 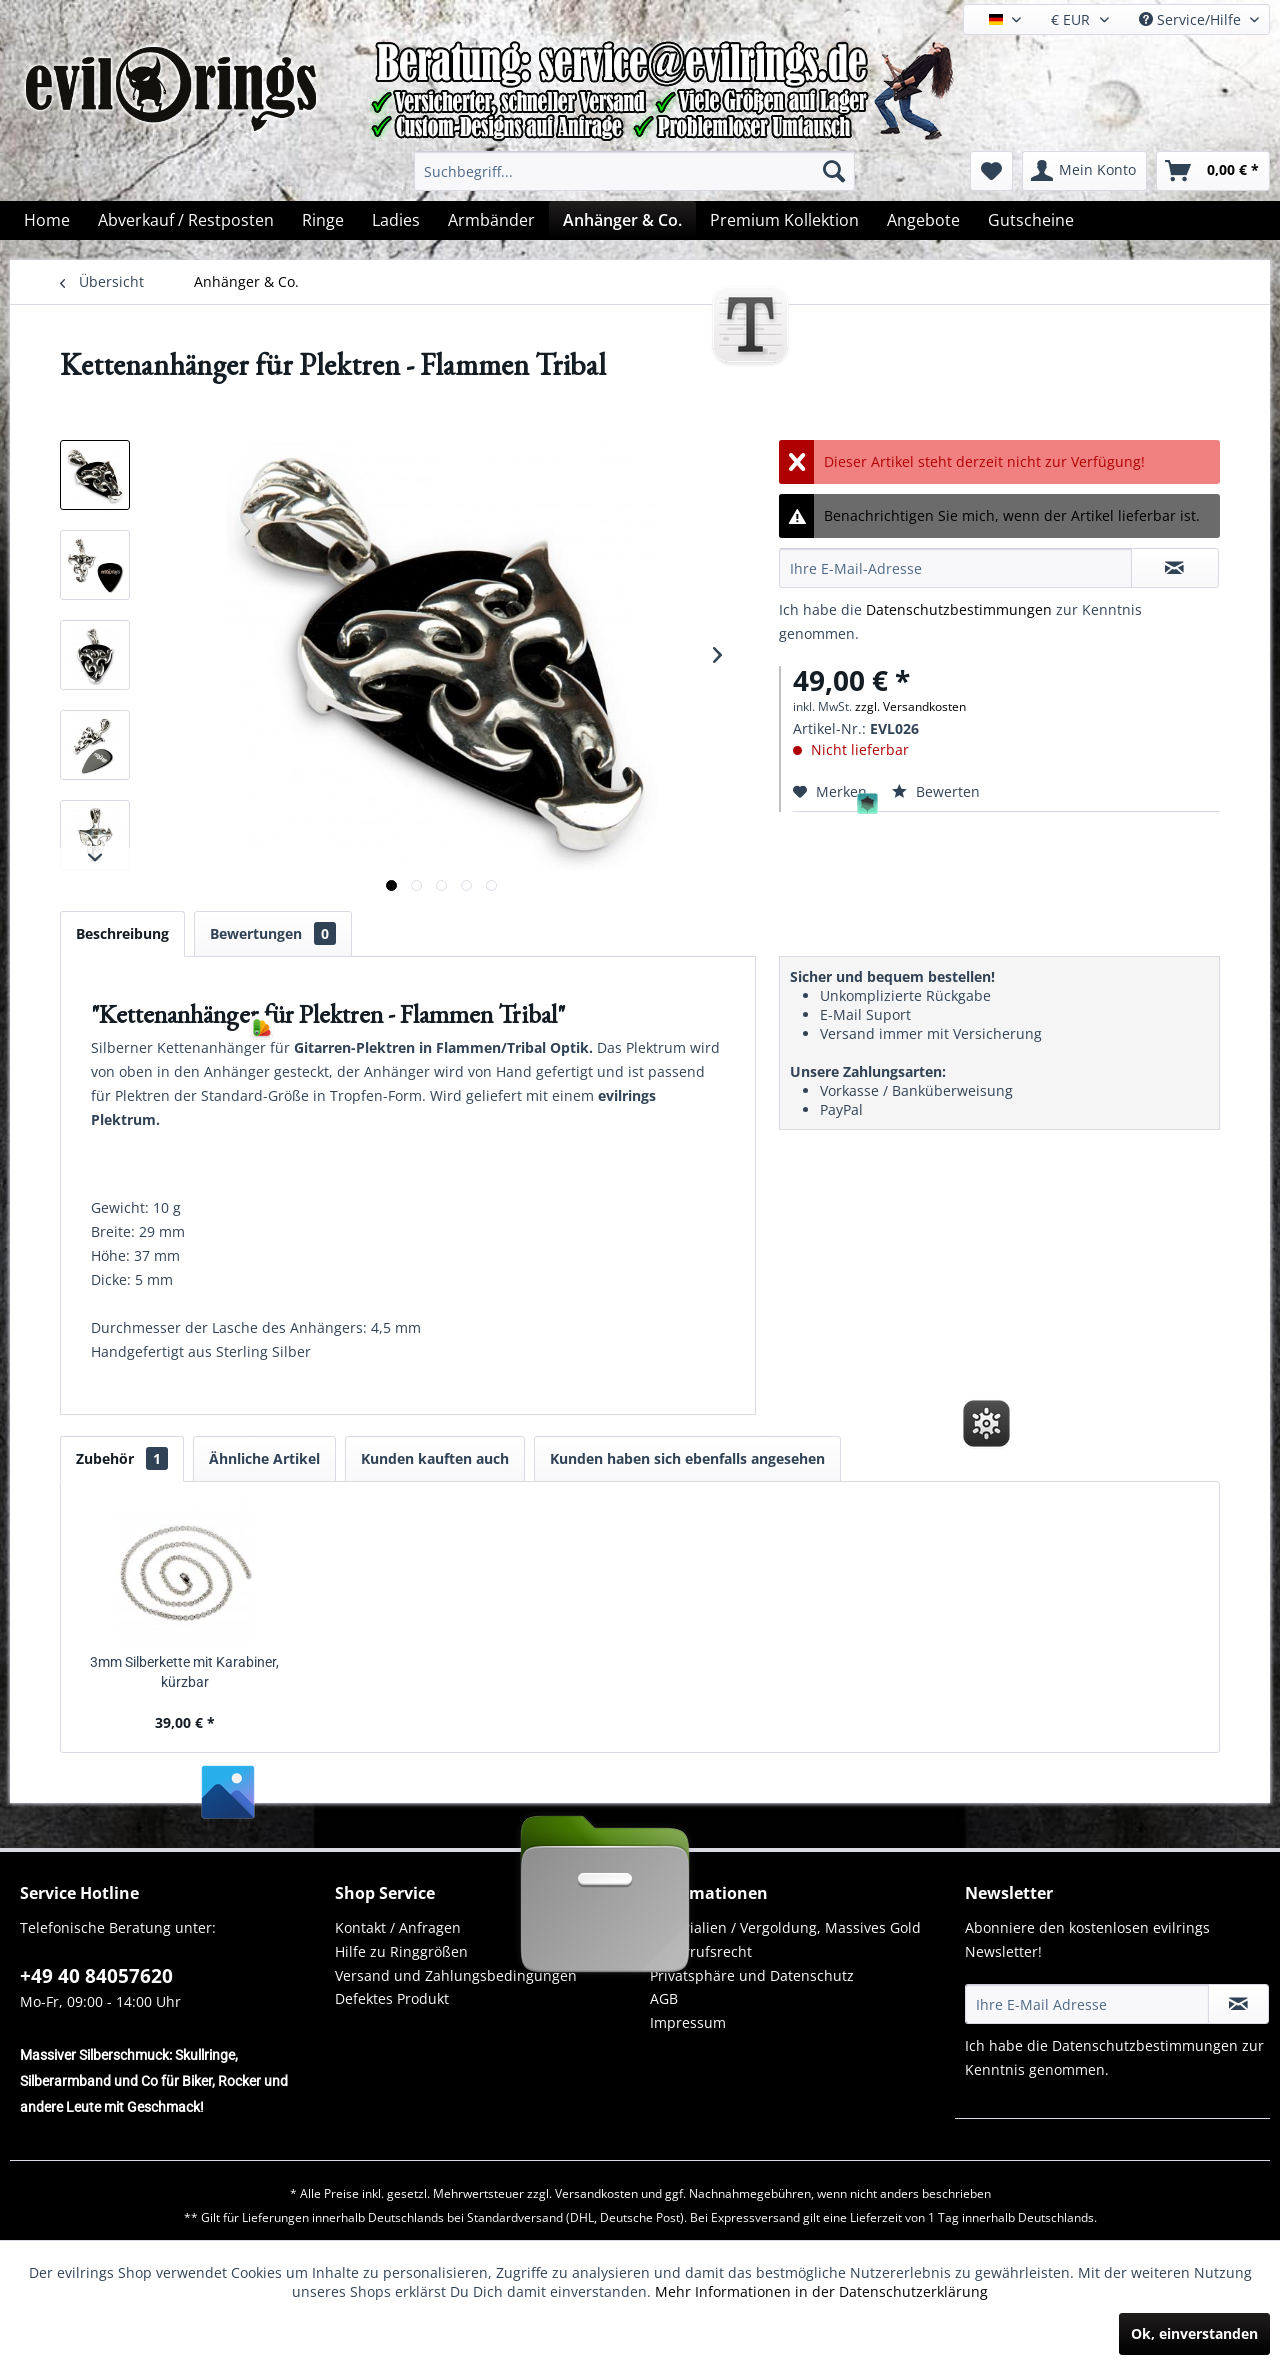 What do you see at coordinates (228, 1792) in the screenshot?
I see `open the windows photos app` at bounding box center [228, 1792].